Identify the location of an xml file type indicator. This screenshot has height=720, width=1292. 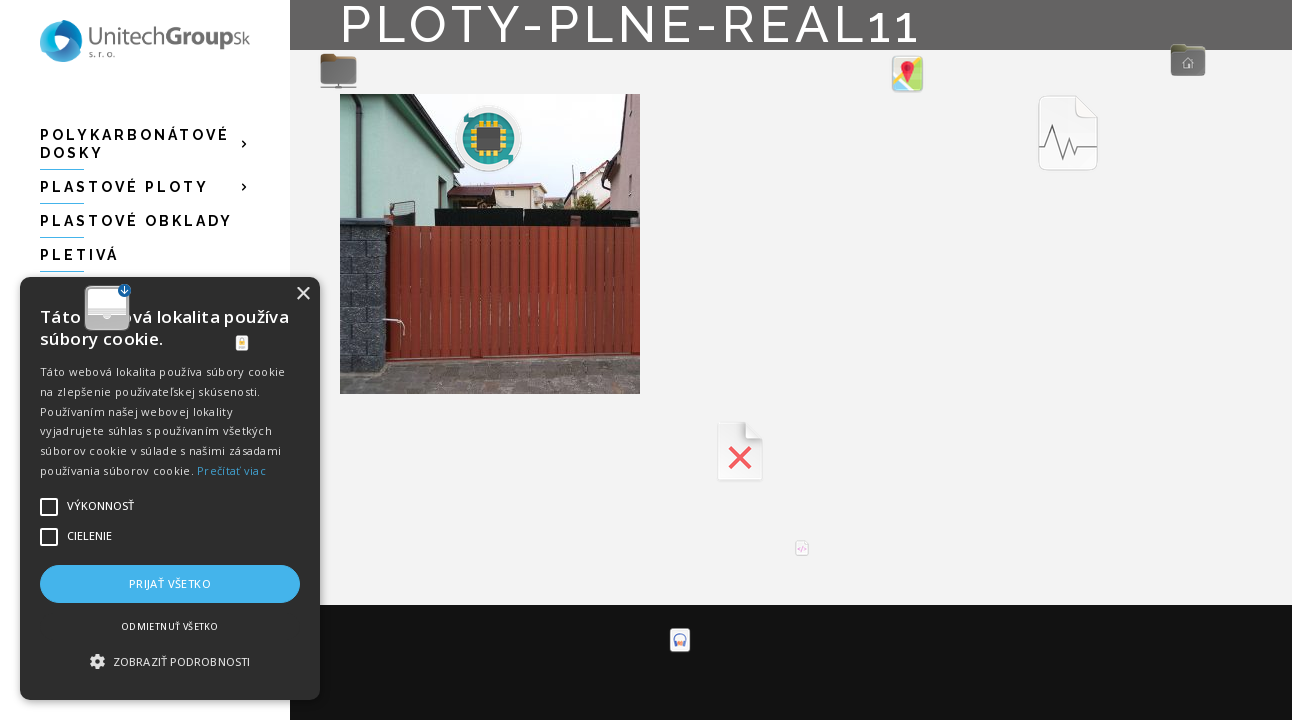
(802, 548).